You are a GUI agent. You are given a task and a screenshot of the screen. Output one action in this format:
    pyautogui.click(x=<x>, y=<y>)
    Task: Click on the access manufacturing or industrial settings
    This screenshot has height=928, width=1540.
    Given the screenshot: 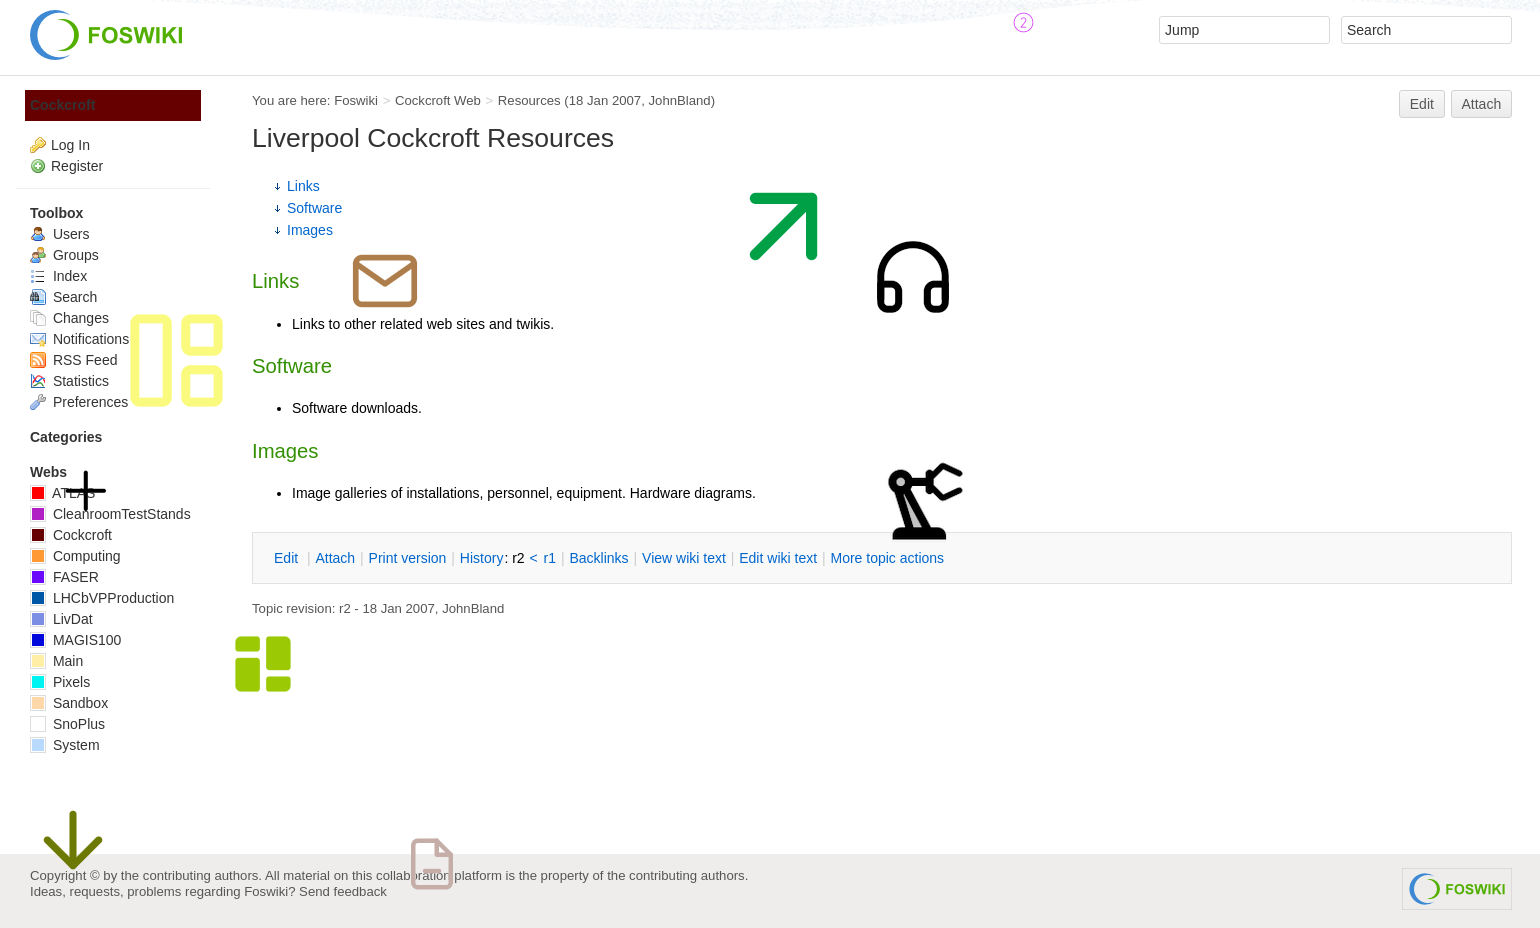 What is the action you would take?
    pyautogui.click(x=925, y=502)
    